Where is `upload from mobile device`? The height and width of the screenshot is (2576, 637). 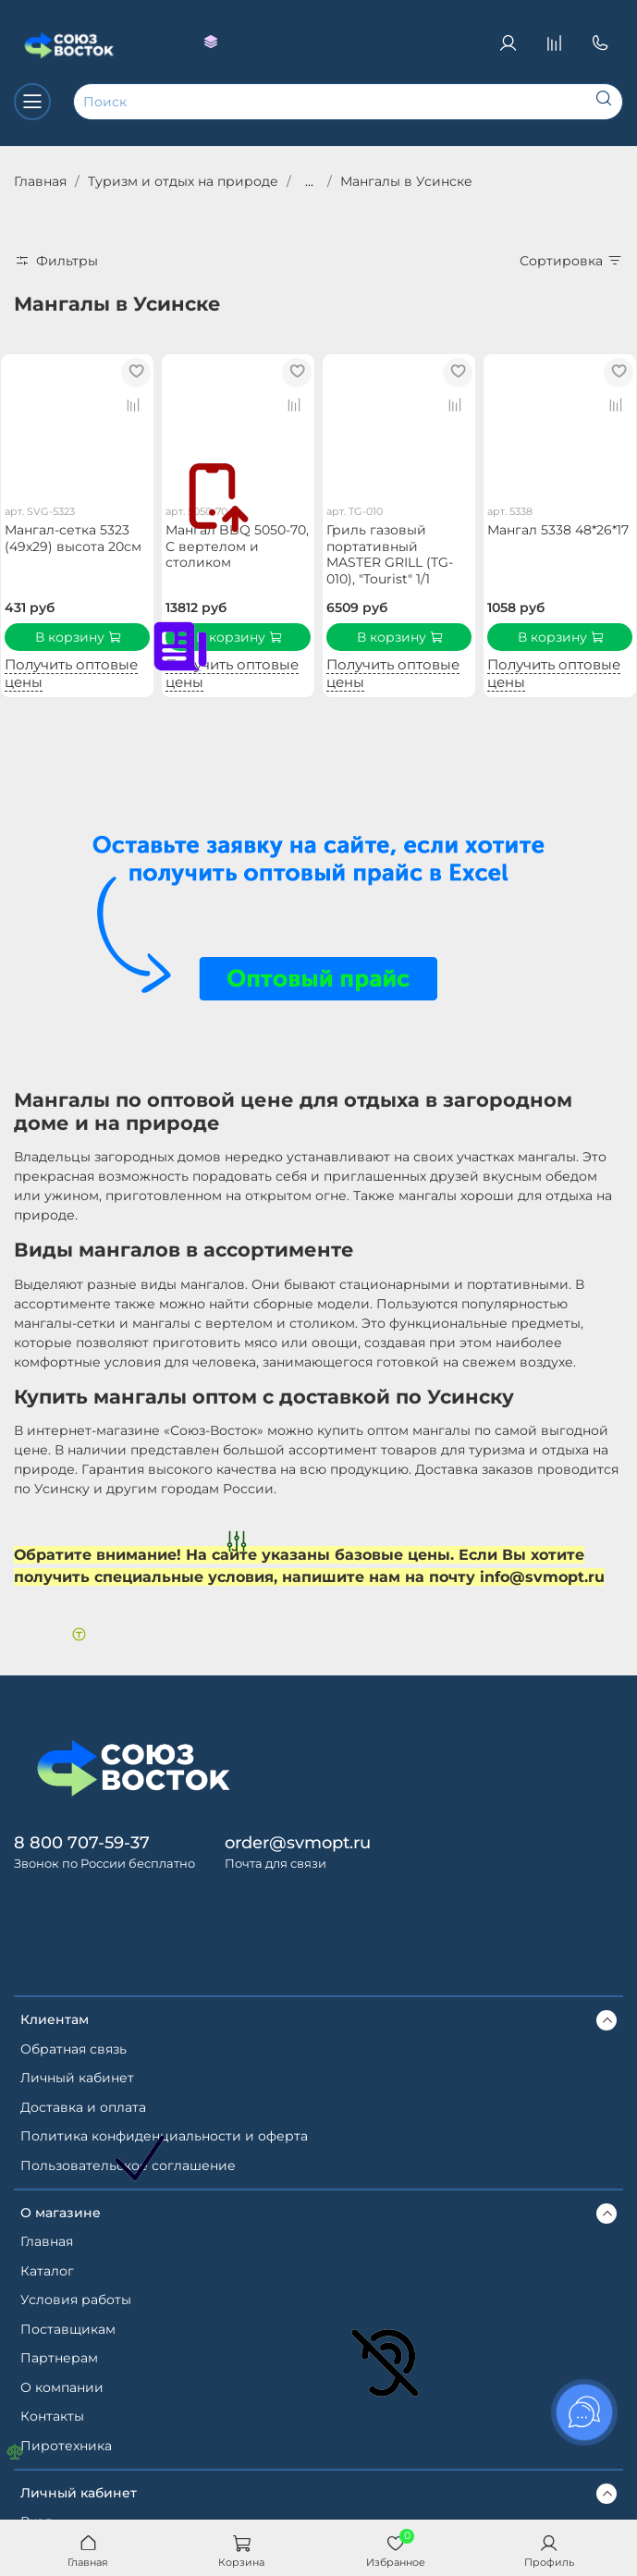
upload from mobile device is located at coordinates (212, 496).